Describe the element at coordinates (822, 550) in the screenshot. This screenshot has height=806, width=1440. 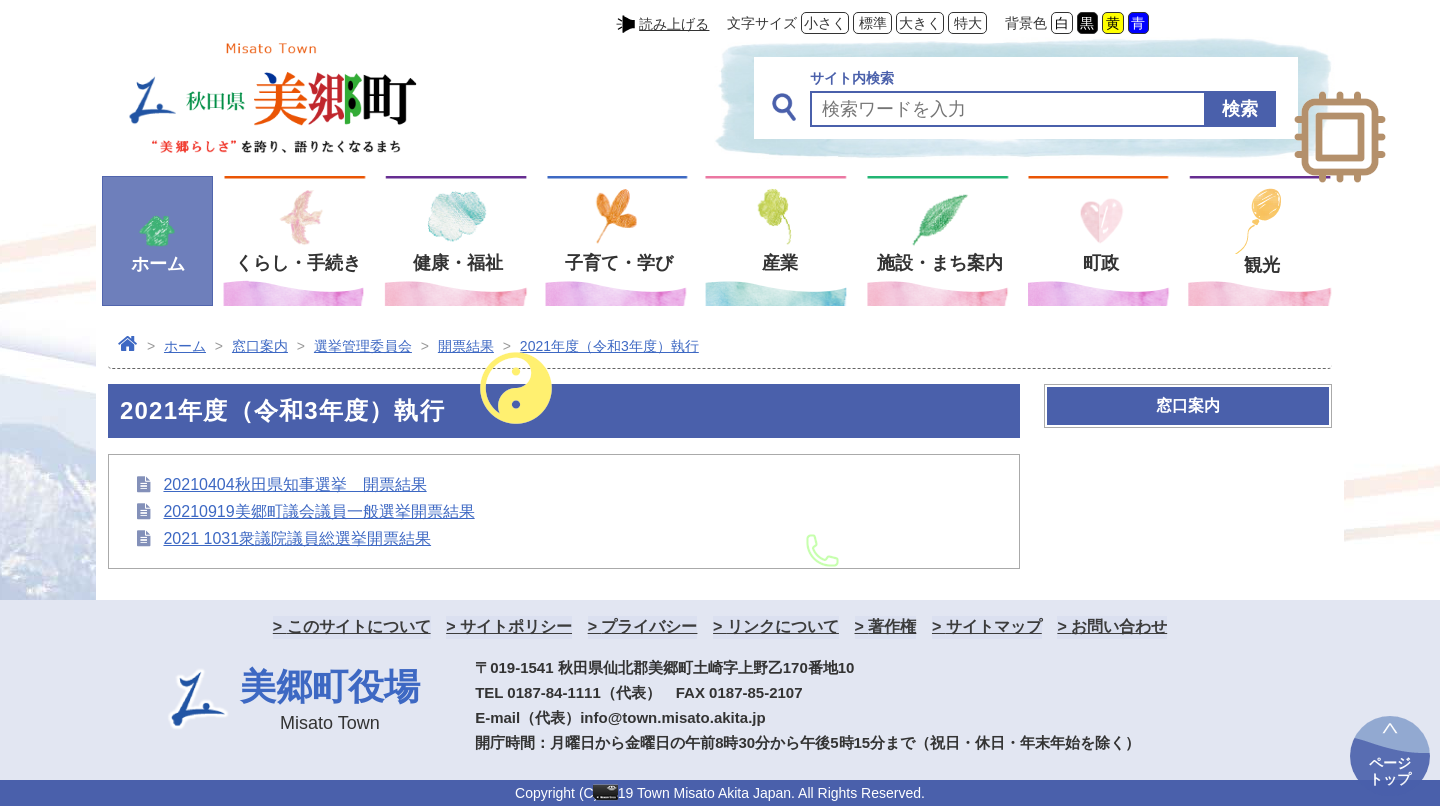
I see `make a phone call` at that location.